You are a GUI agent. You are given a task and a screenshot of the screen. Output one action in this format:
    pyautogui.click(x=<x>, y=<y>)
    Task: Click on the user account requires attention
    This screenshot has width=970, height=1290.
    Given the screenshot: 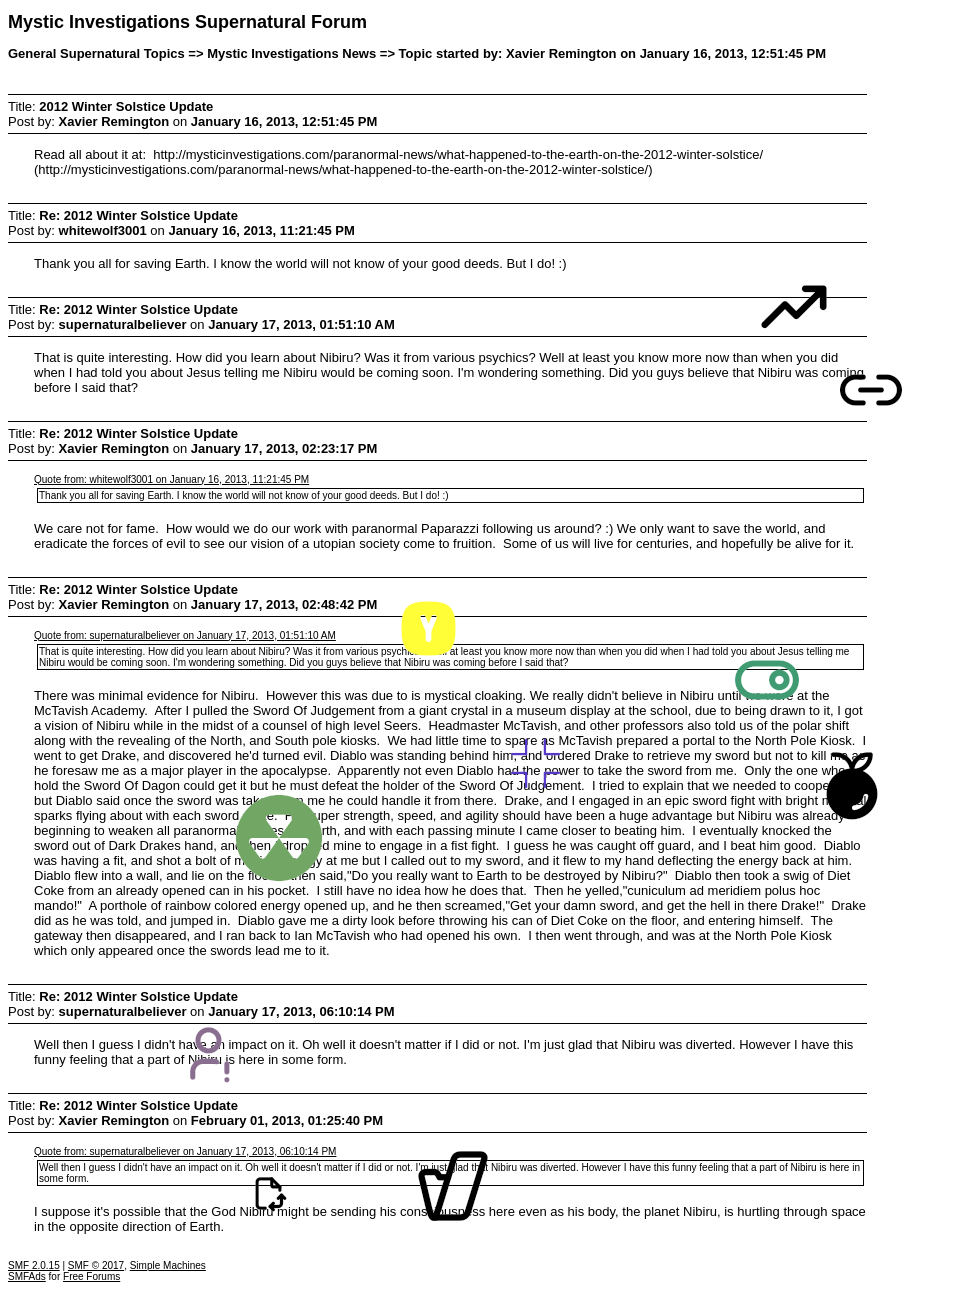 What is the action you would take?
    pyautogui.click(x=208, y=1053)
    